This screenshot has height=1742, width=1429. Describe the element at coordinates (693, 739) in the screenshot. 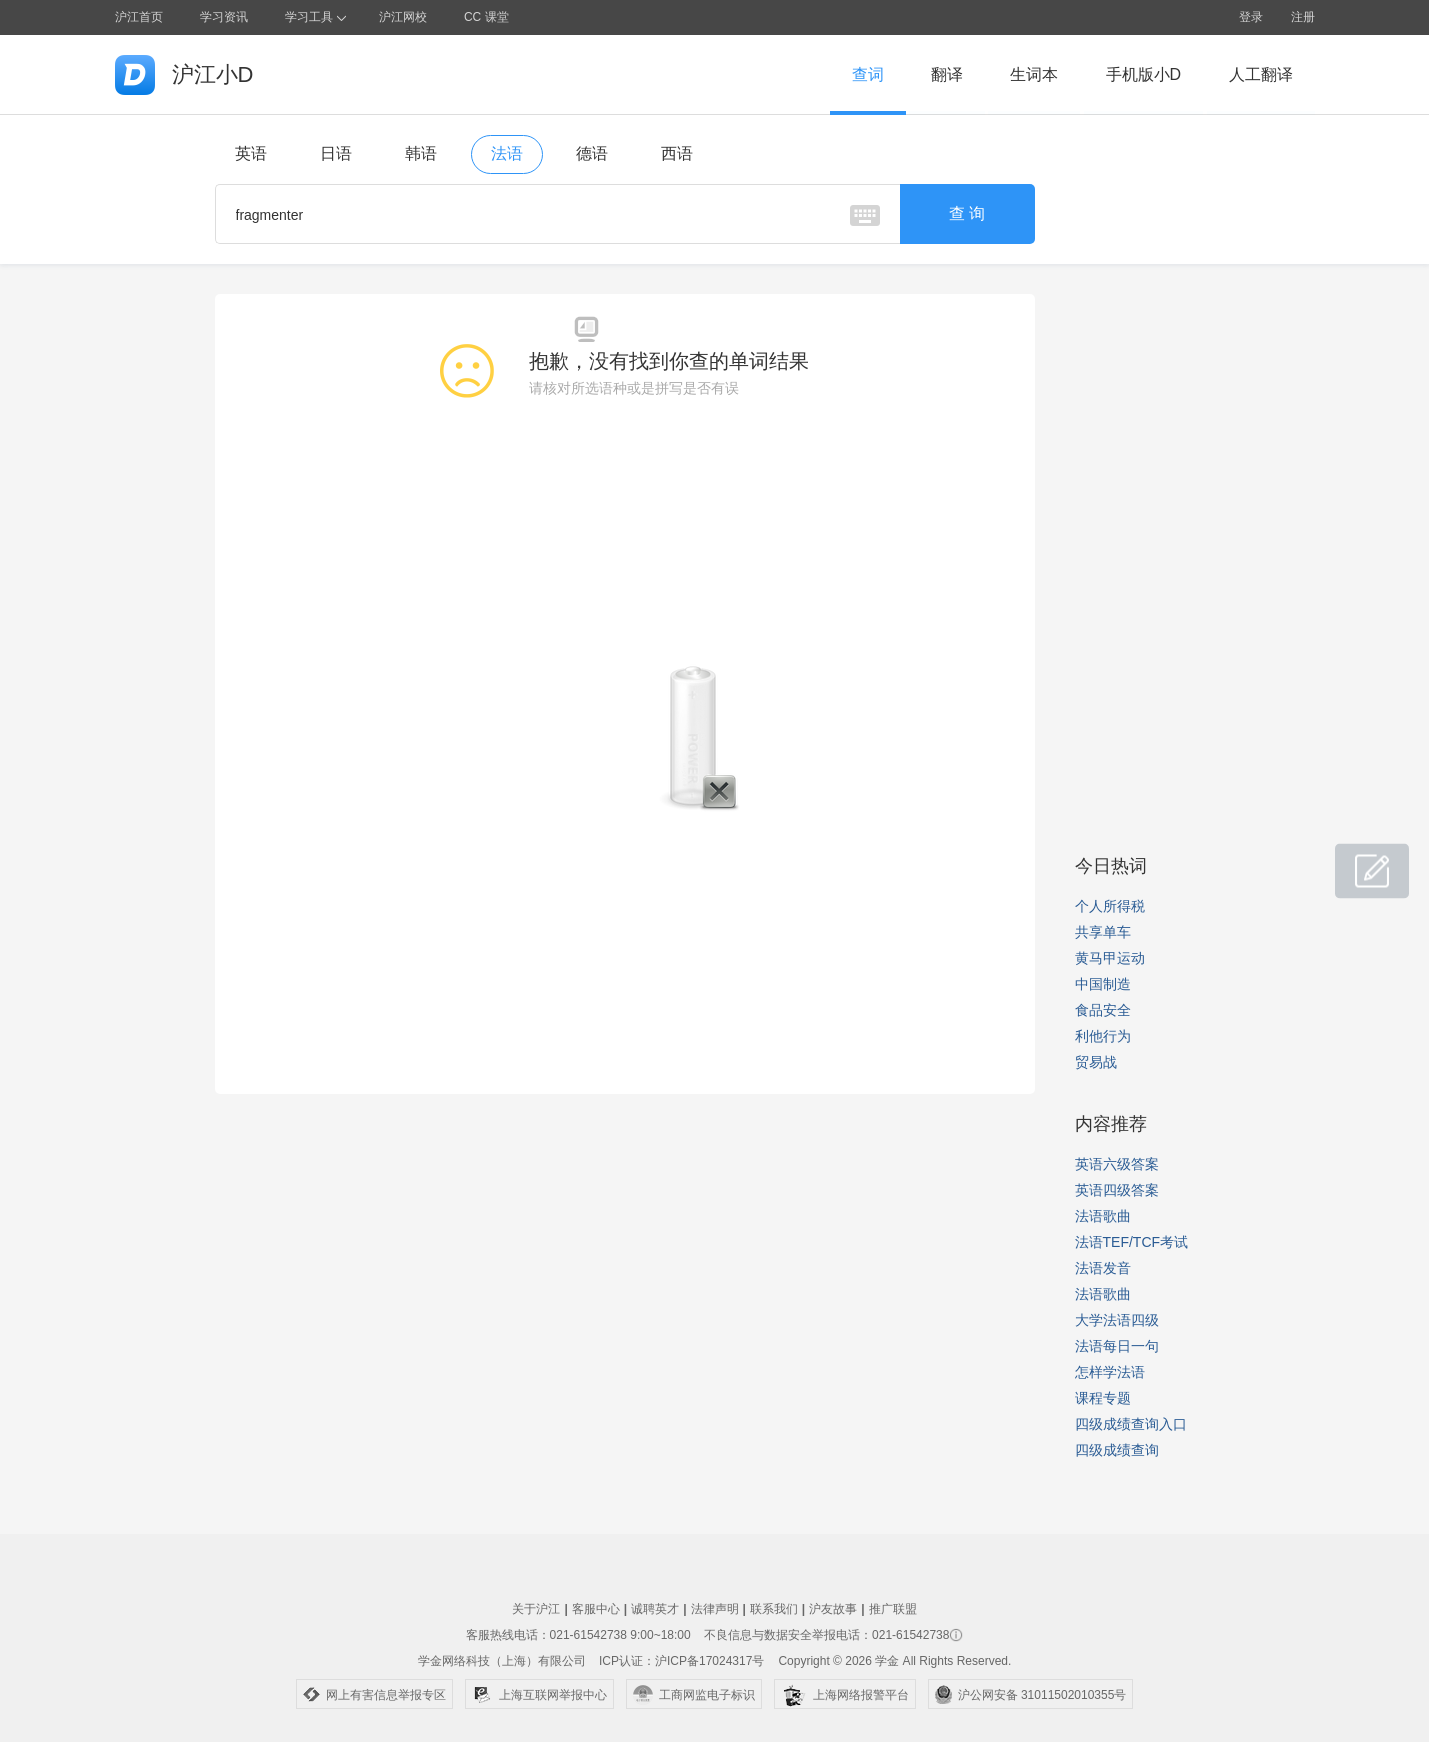

I see `indicates battery not detected or missing` at that location.